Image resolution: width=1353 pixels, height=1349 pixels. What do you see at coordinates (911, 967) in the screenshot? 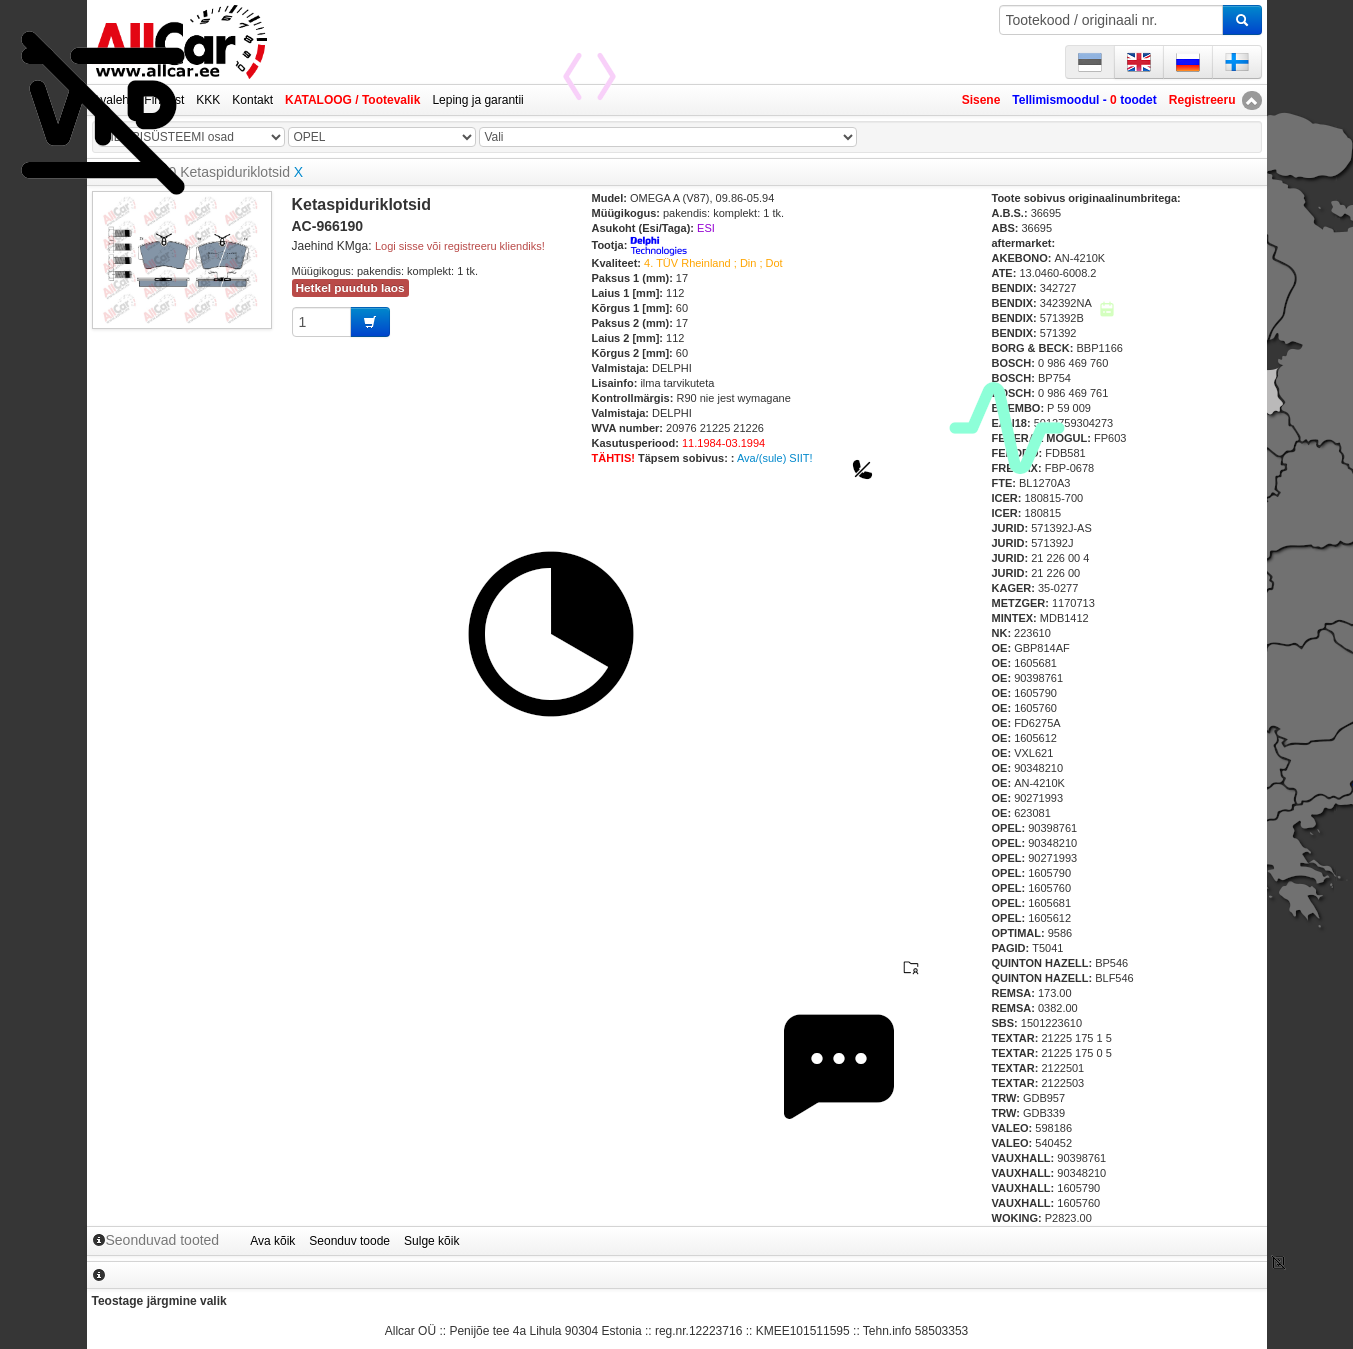
I see `access user profile folder` at bounding box center [911, 967].